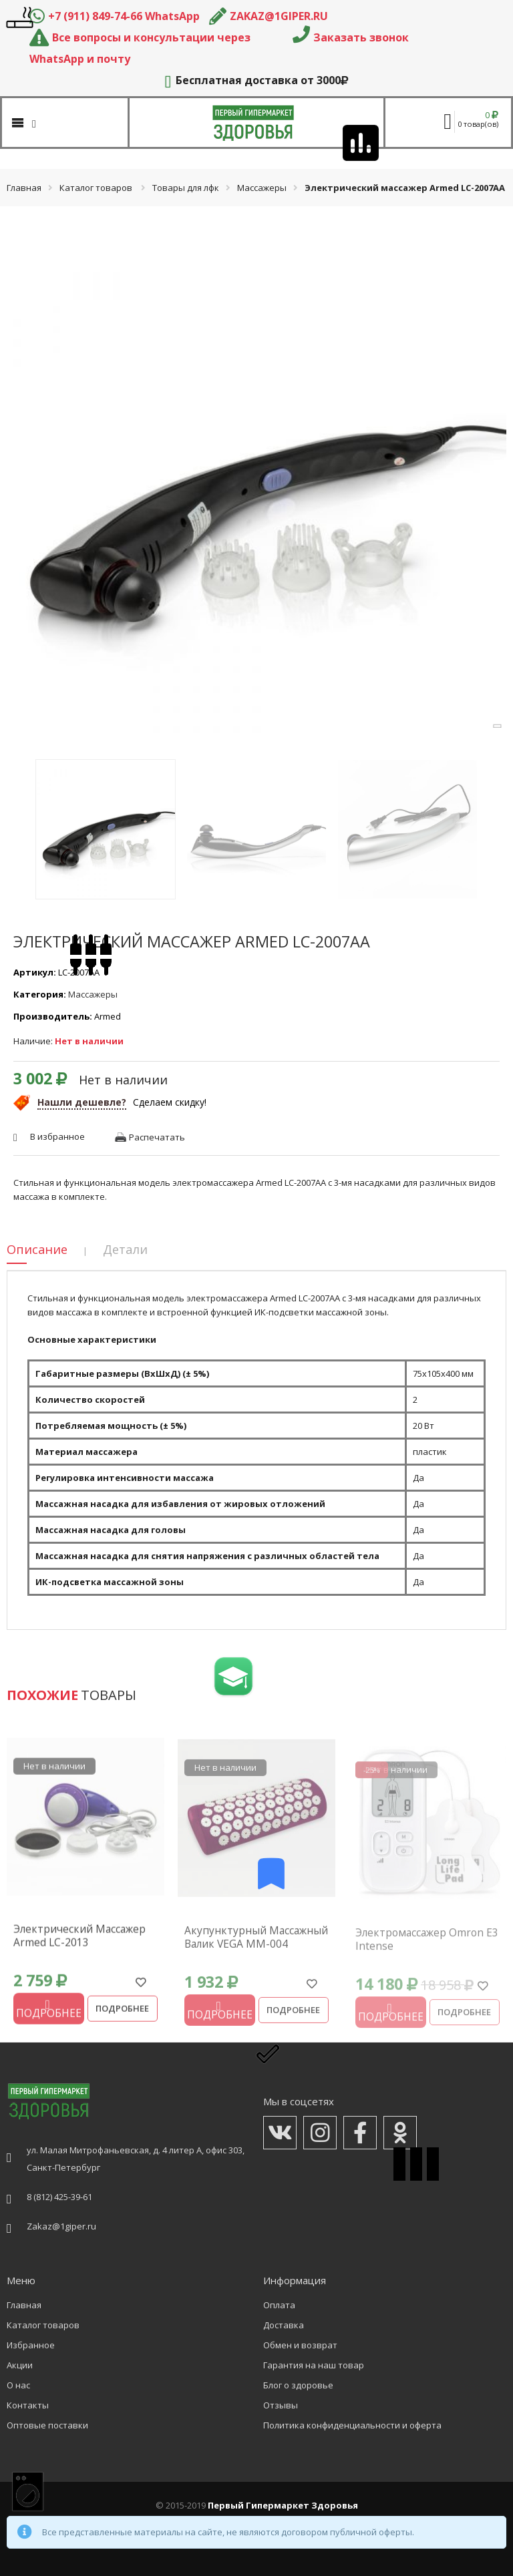 This screenshot has width=513, height=2576. What do you see at coordinates (271, 1874) in the screenshot?
I see `save this item to your bookmarks` at bounding box center [271, 1874].